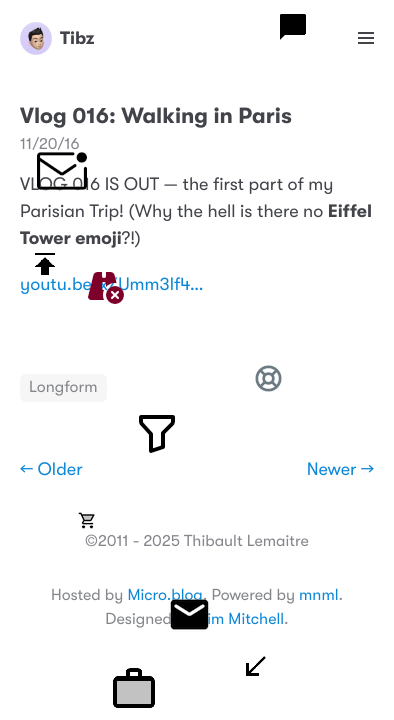 The width and height of the screenshot is (394, 720). What do you see at coordinates (157, 433) in the screenshot?
I see `filter or sort content` at bounding box center [157, 433].